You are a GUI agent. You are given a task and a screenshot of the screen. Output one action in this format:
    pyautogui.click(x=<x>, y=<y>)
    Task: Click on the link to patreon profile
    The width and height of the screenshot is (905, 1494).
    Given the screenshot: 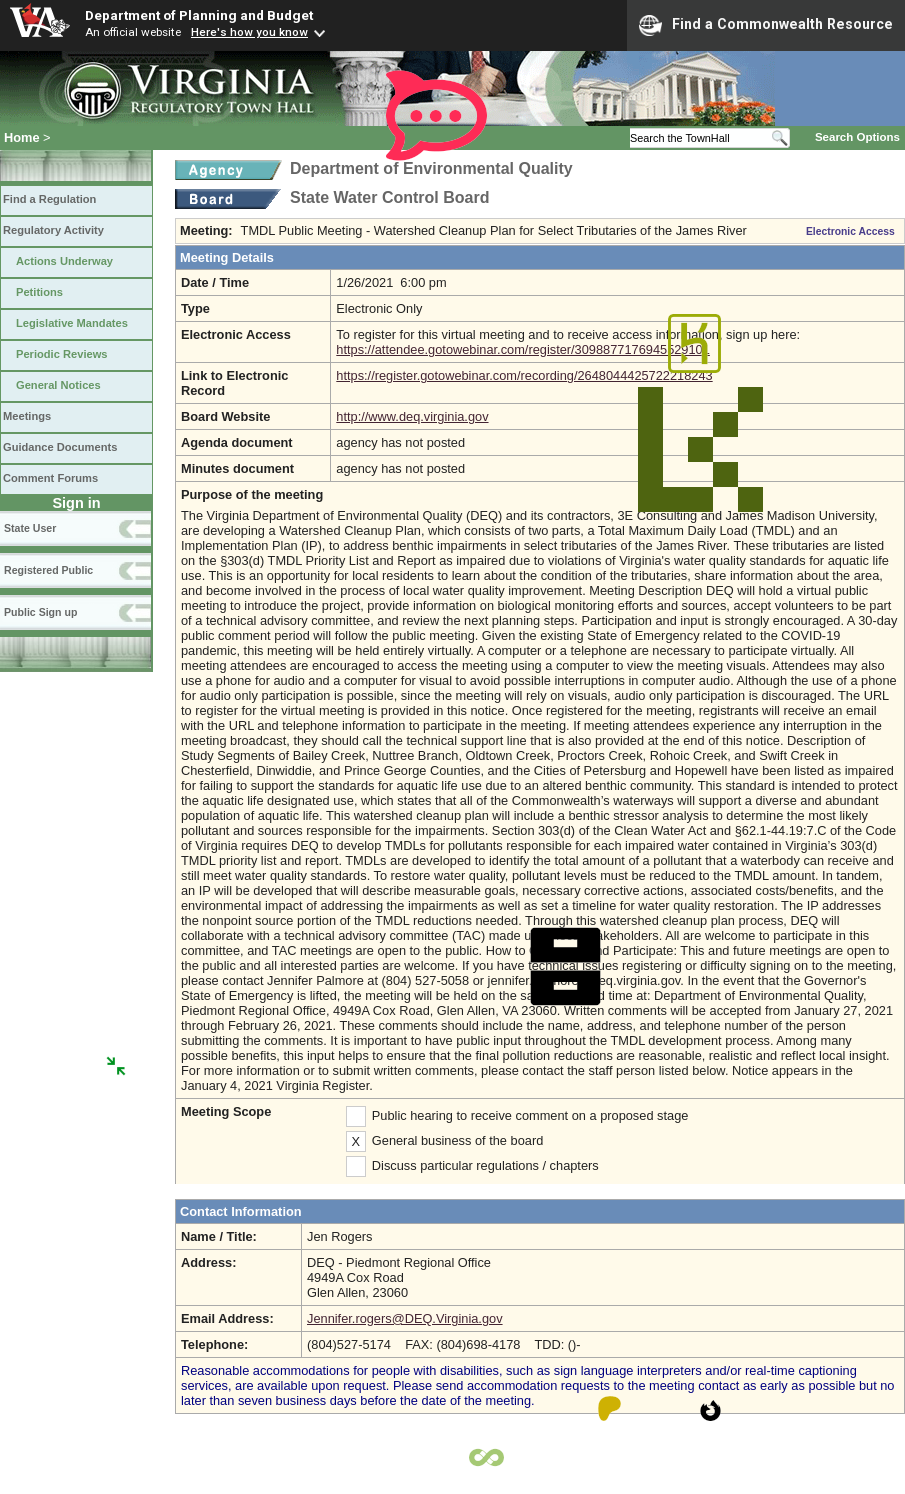 What is the action you would take?
    pyautogui.click(x=609, y=1408)
    